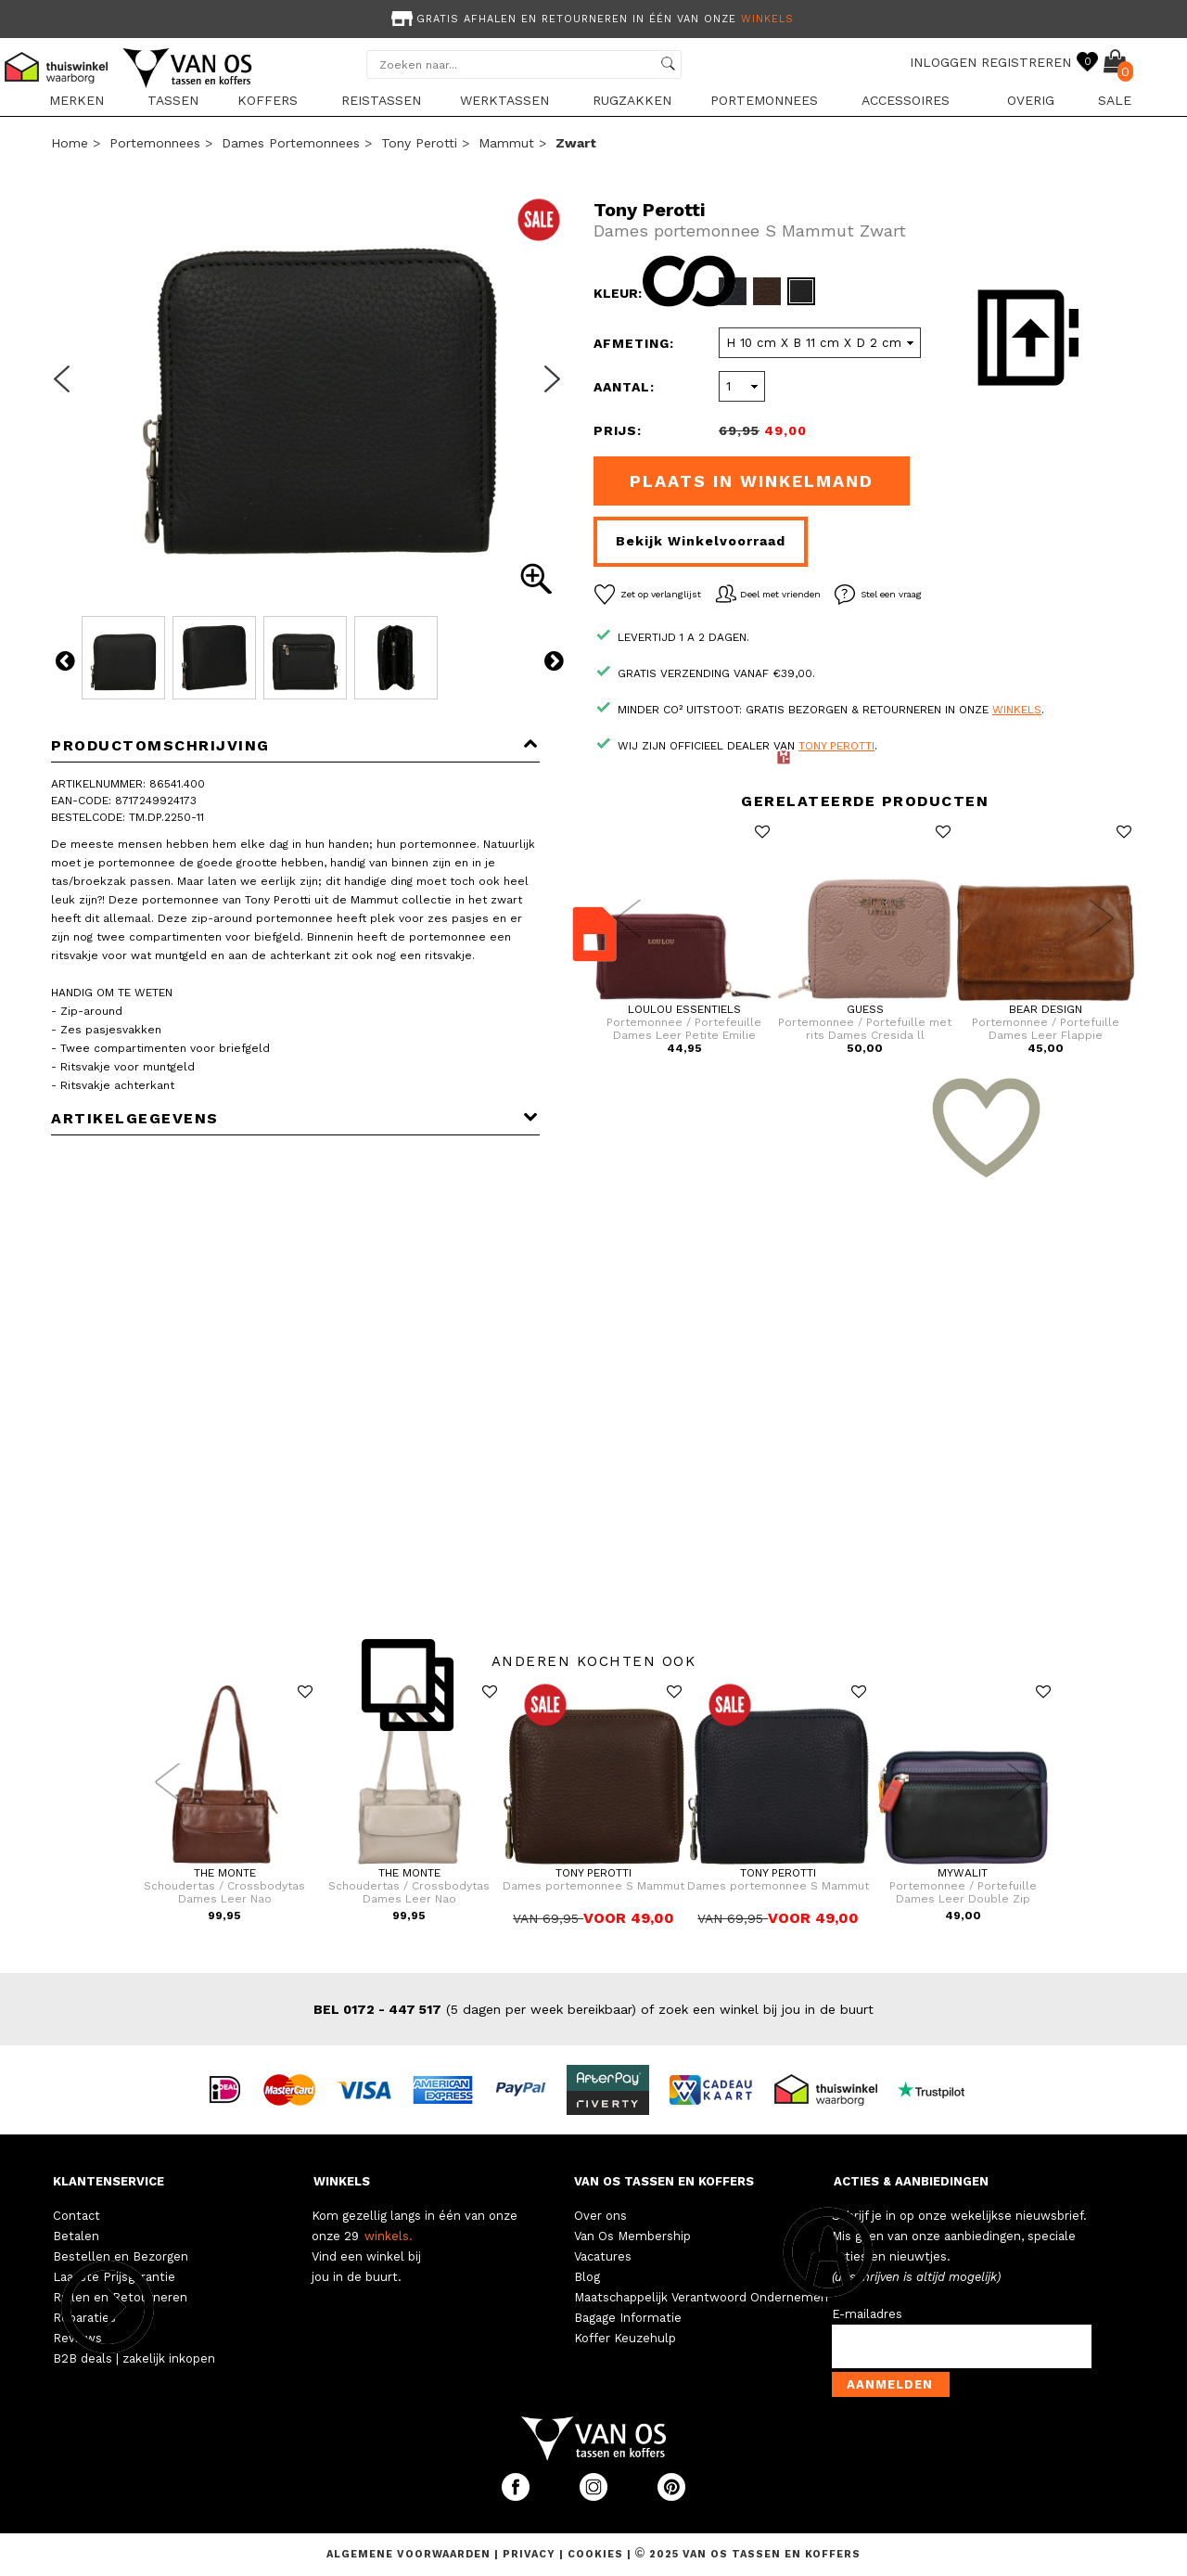  I want to click on proceed to the next step, so click(108, 2307).